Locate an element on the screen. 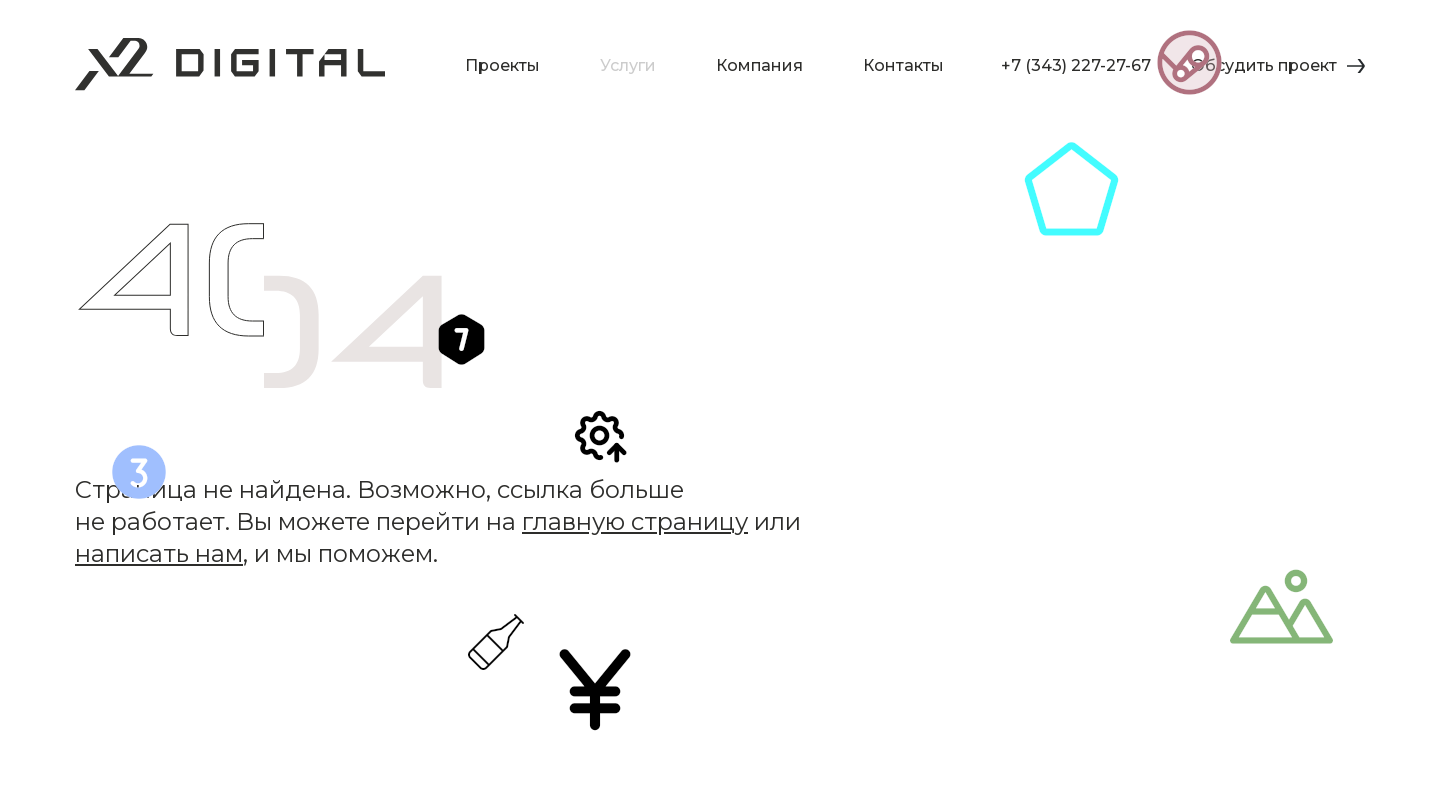 The height and width of the screenshot is (787, 1440). japanese yen currency indicator is located at coordinates (595, 688).